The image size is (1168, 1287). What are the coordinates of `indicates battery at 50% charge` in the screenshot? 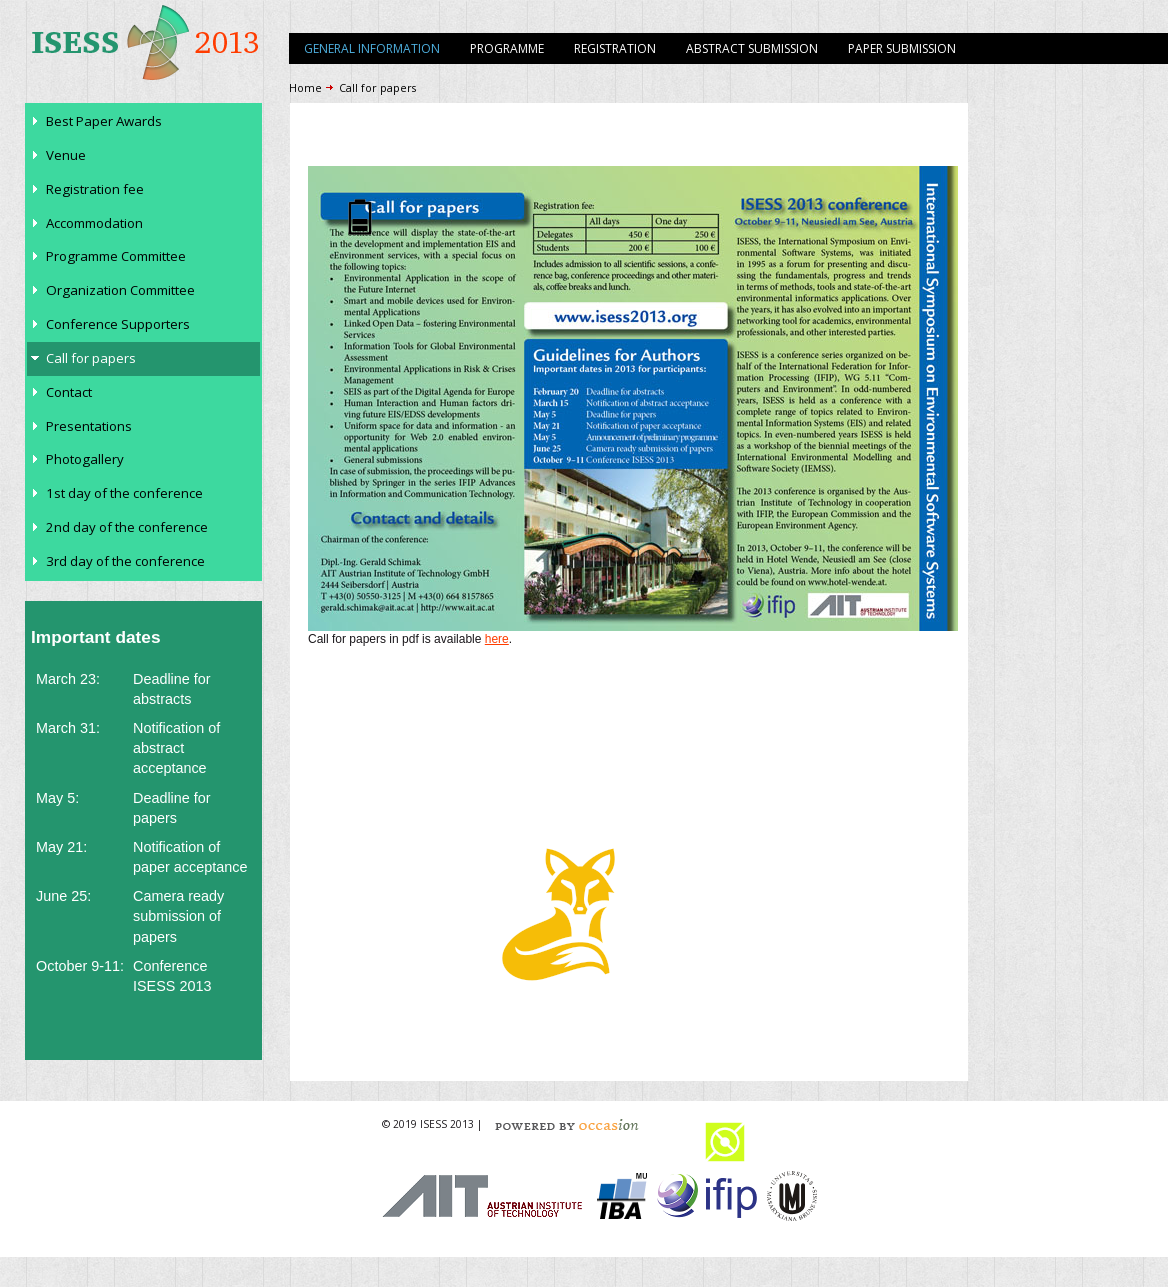 It's located at (360, 217).